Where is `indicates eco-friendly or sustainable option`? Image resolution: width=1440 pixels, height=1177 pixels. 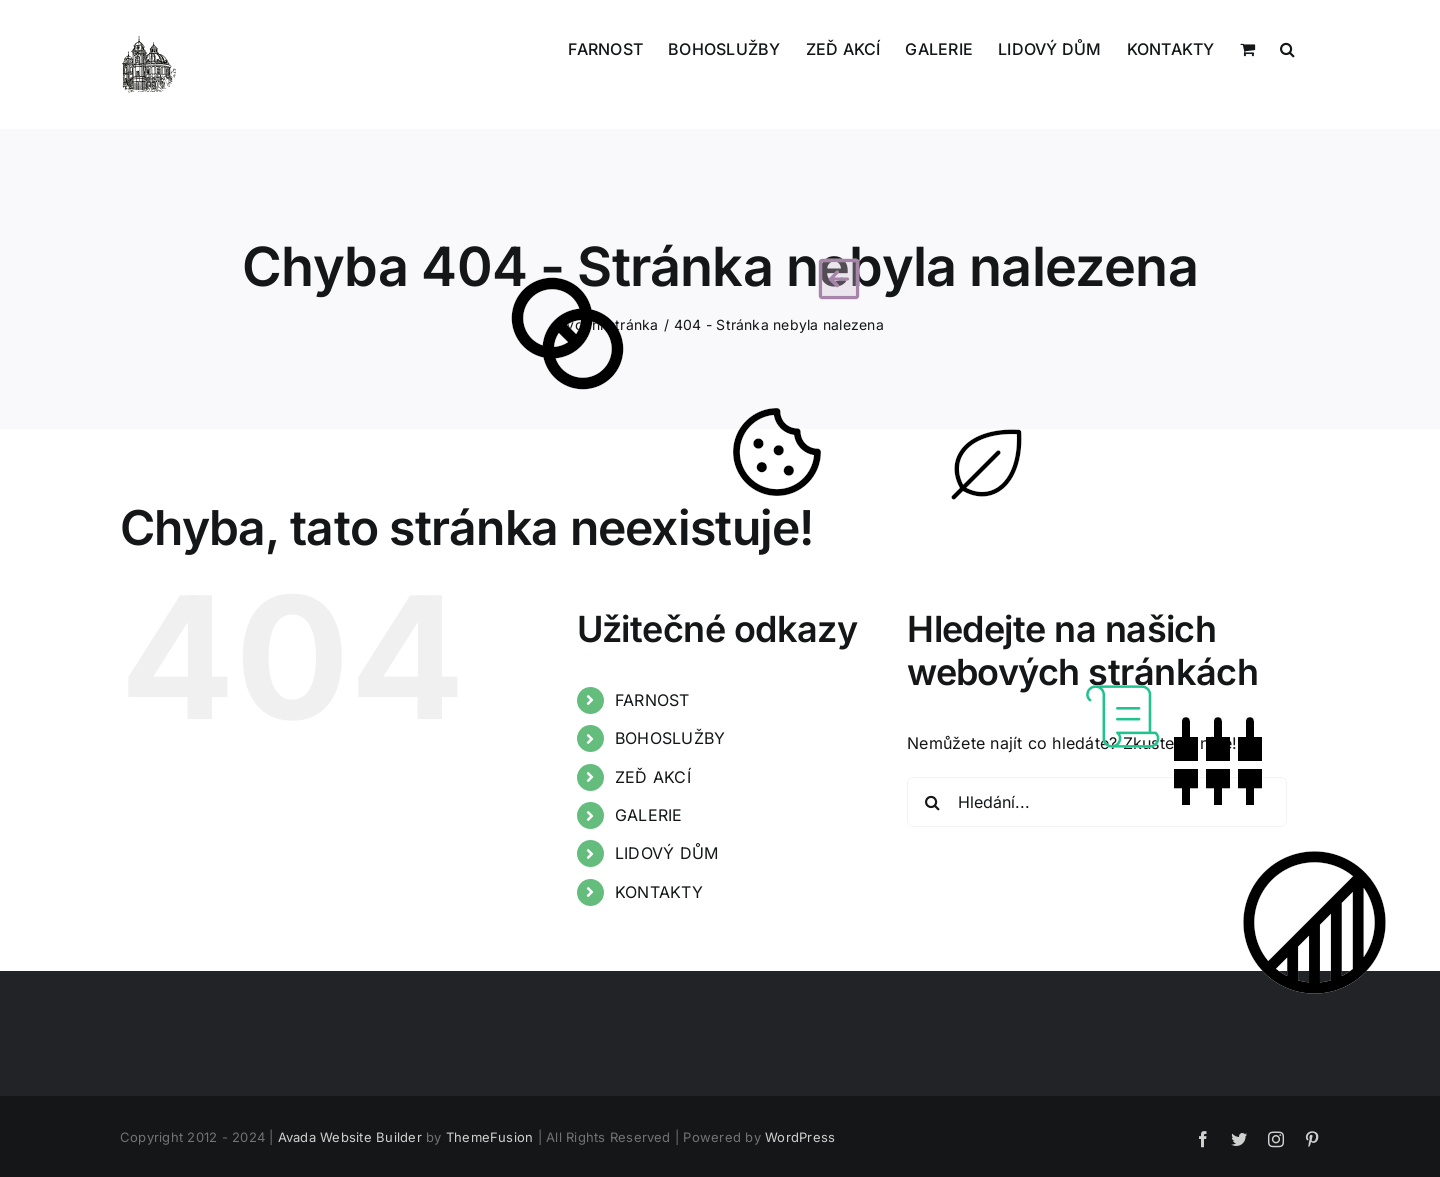
indicates eco-friendly or sustainable option is located at coordinates (986, 464).